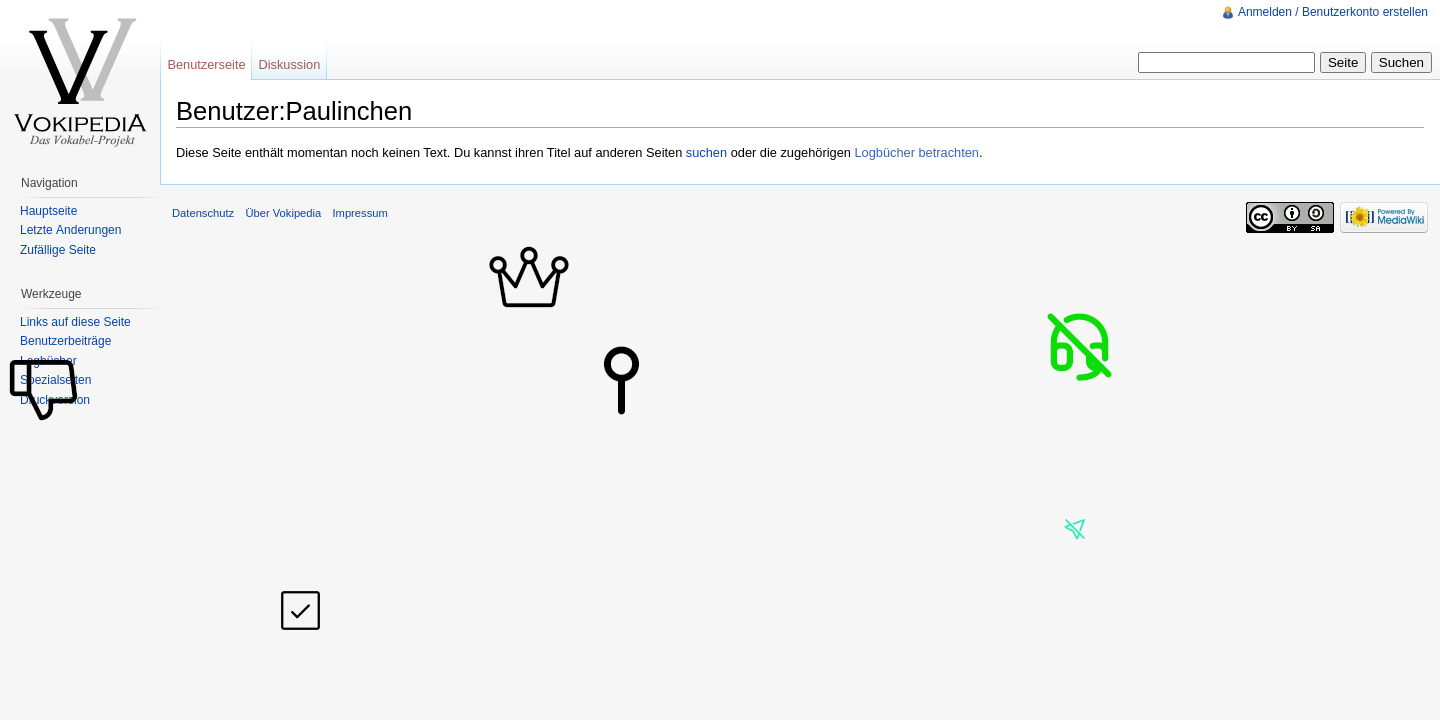 This screenshot has height=720, width=1440. What do you see at coordinates (43, 386) in the screenshot?
I see `dislike or downvote content` at bounding box center [43, 386].